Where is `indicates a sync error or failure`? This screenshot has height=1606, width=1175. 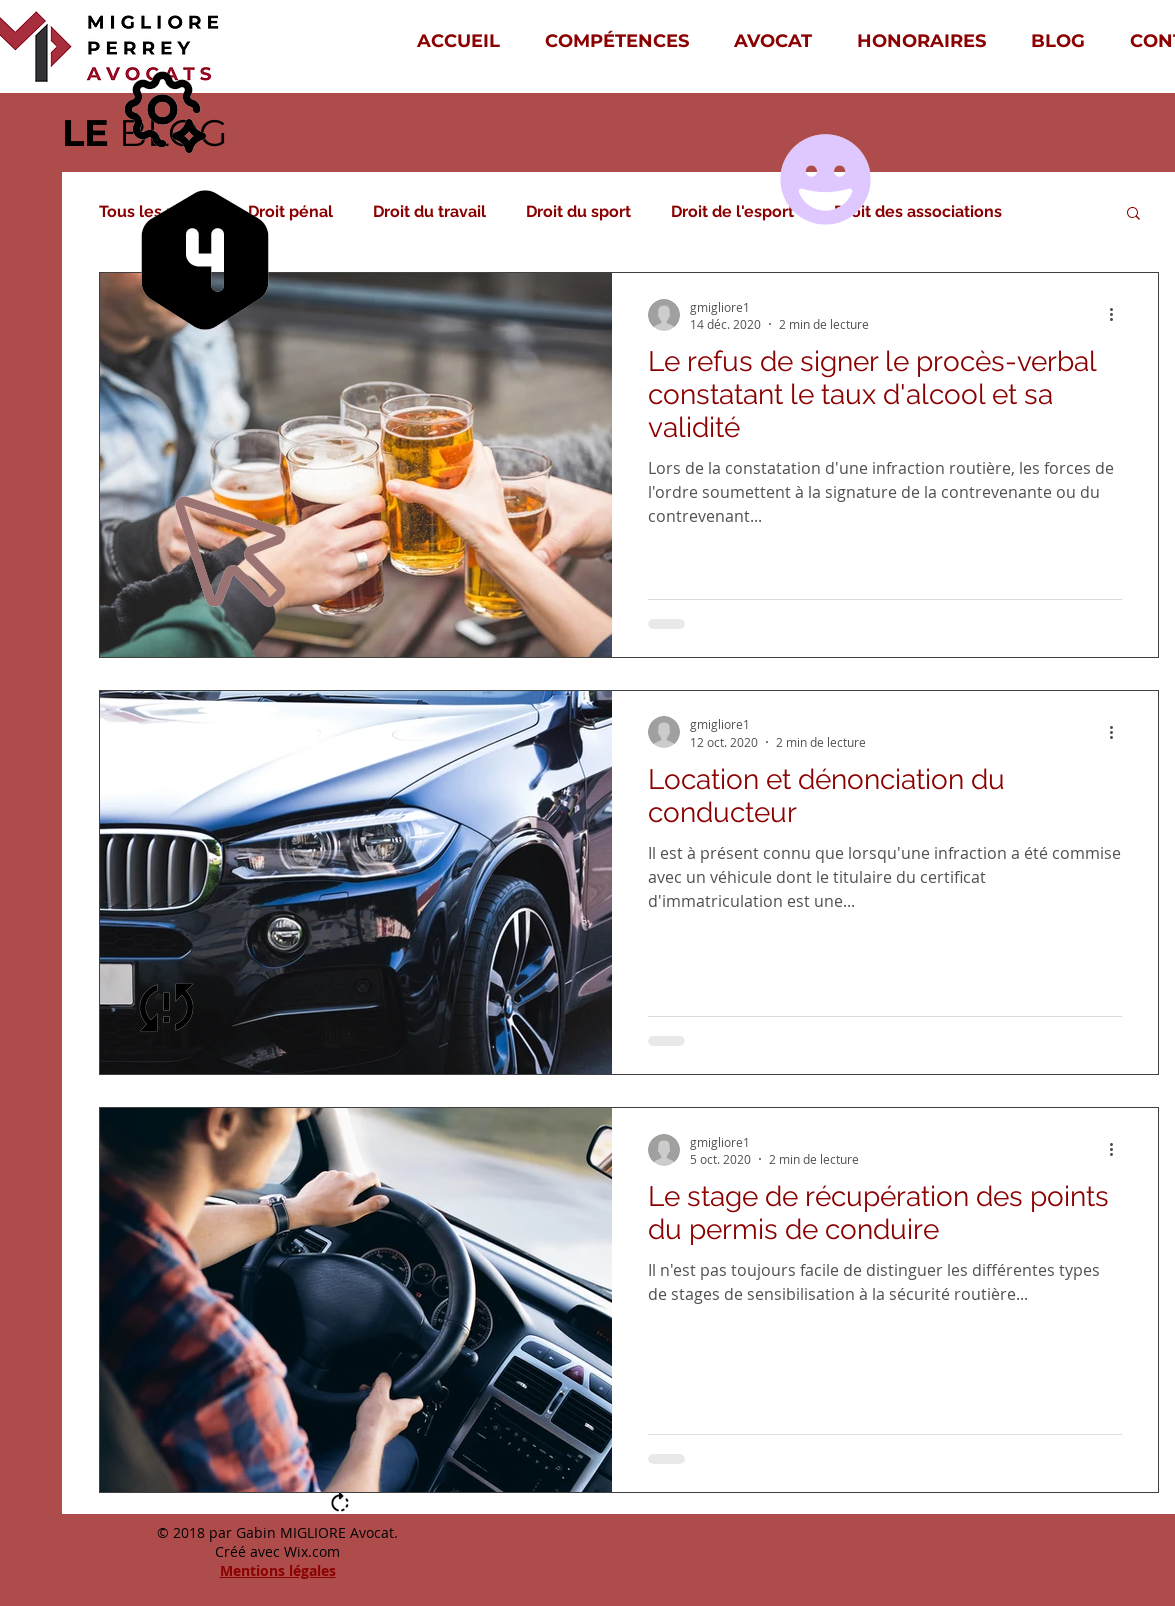 indicates a sync error or failure is located at coordinates (166, 1007).